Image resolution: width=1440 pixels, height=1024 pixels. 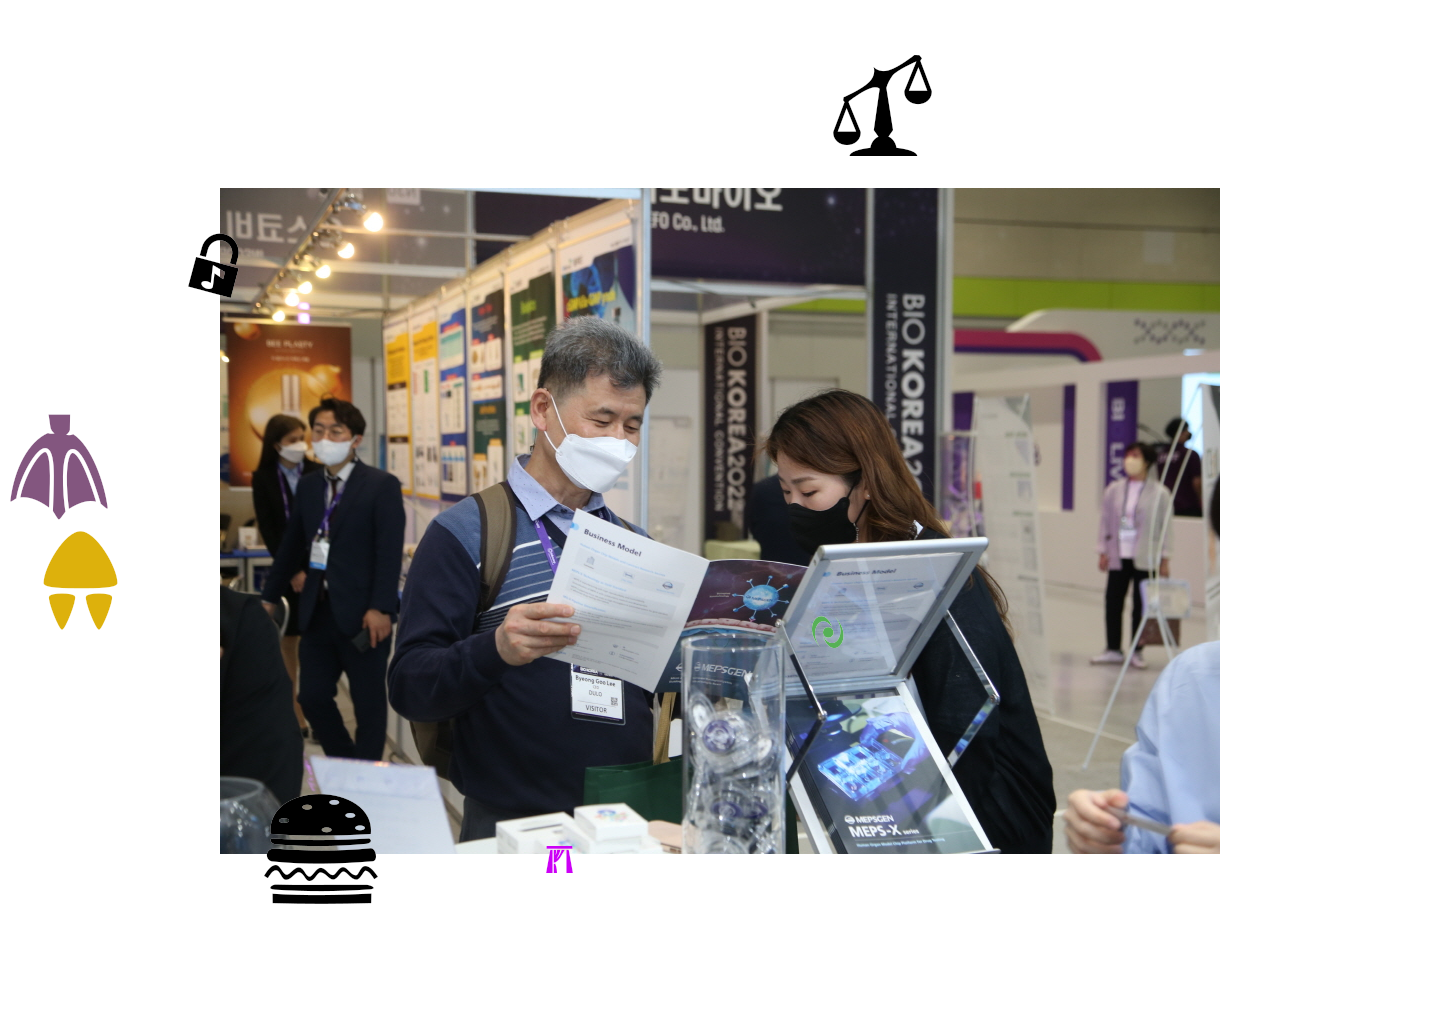 What do you see at coordinates (827, 632) in the screenshot?
I see `activate focus or concentration mode` at bounding box center [827, 632].